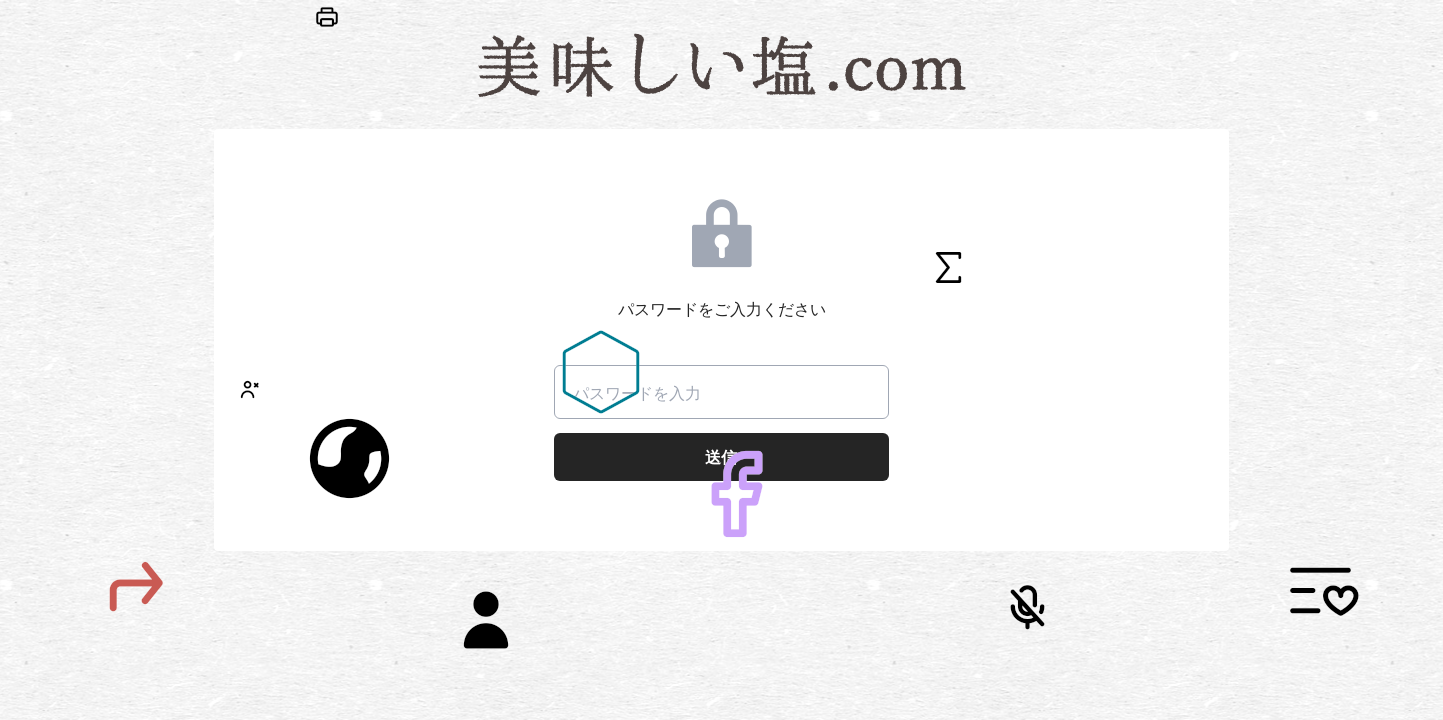 Image resolution: width=1443 pixels, height=720 pixels. I want to click on open Facebook app, so click(735, 494).